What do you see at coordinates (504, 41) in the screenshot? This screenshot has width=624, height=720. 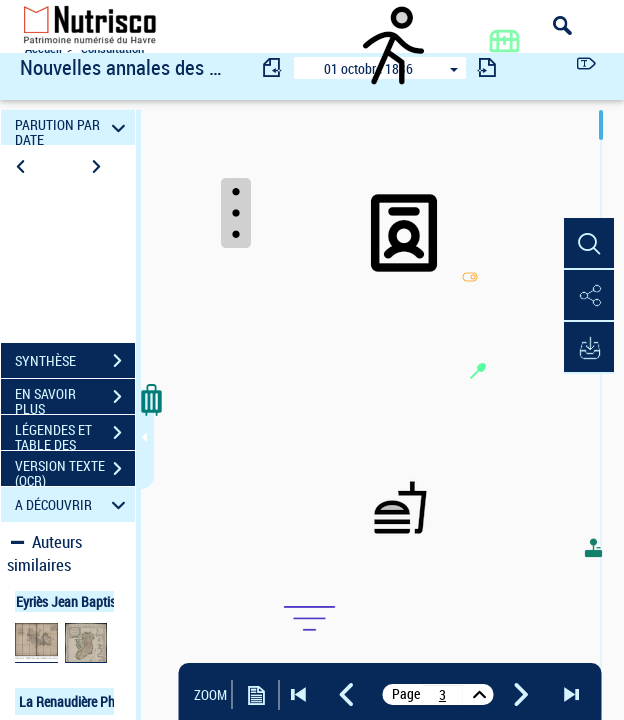 I see `access stored rewards or collectibles` at bounding box center [504, 41].